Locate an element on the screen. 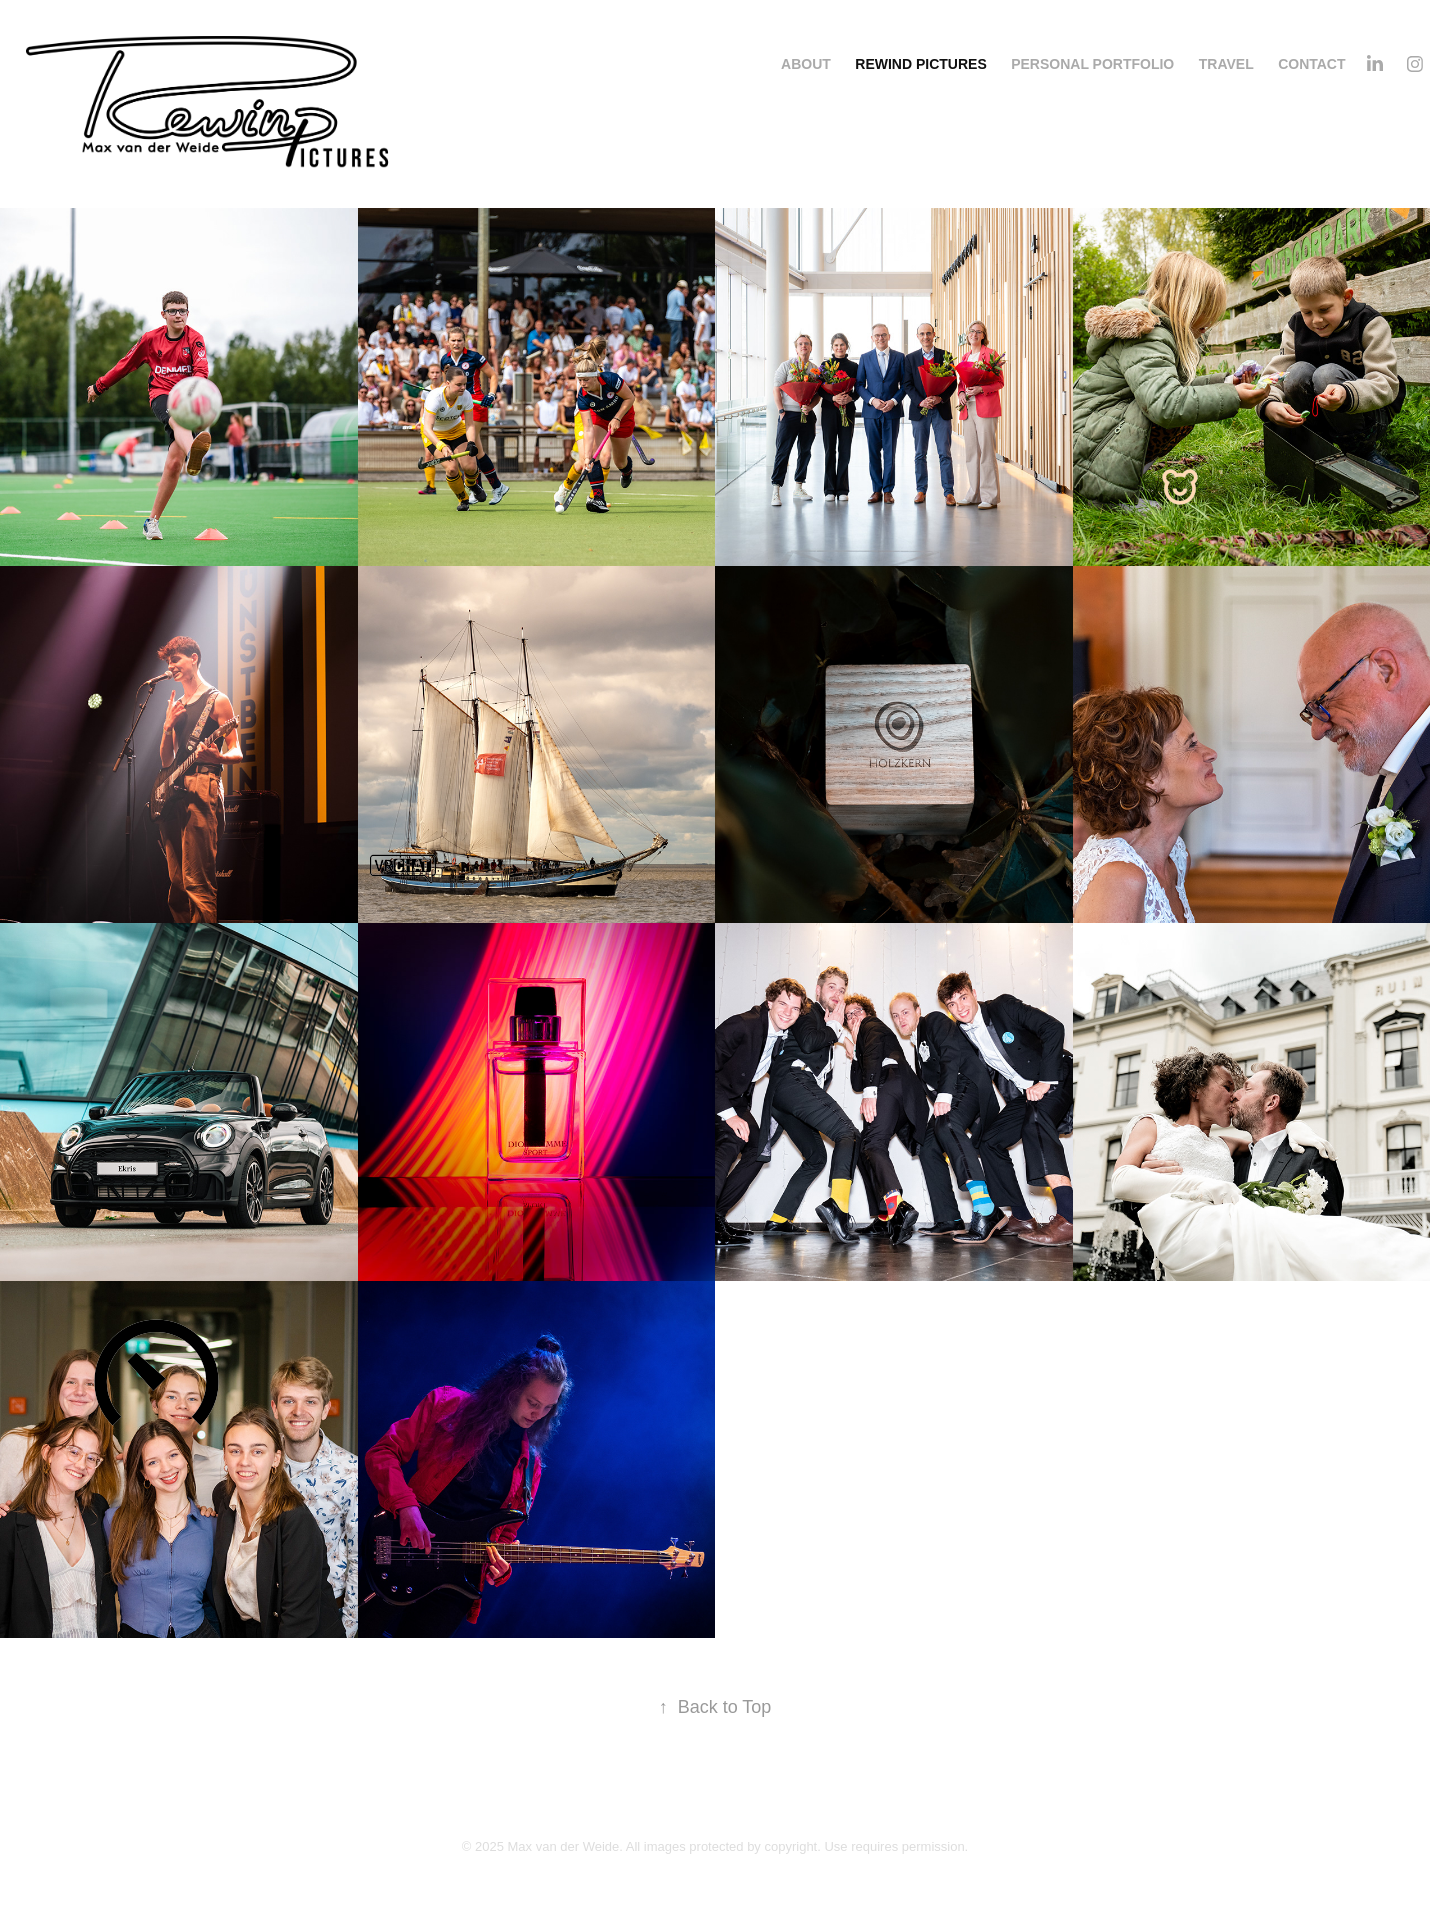 Image resolution: width=1430 pixels, height=1916 pixels. open the VRChat app is located at coordinates (403, 869).